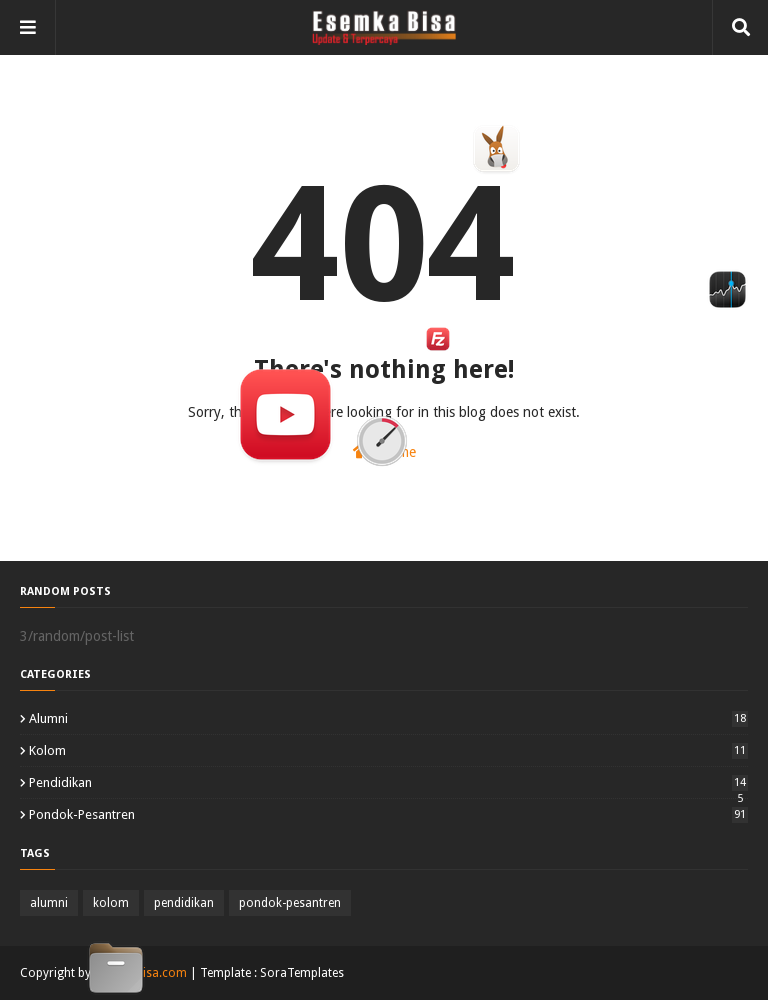 This screenshot has width=768, height=1000. What do you see at coordinates (727, 289) in the screenshot?
I see `open the stocks app` at bounding box center [727, 289].